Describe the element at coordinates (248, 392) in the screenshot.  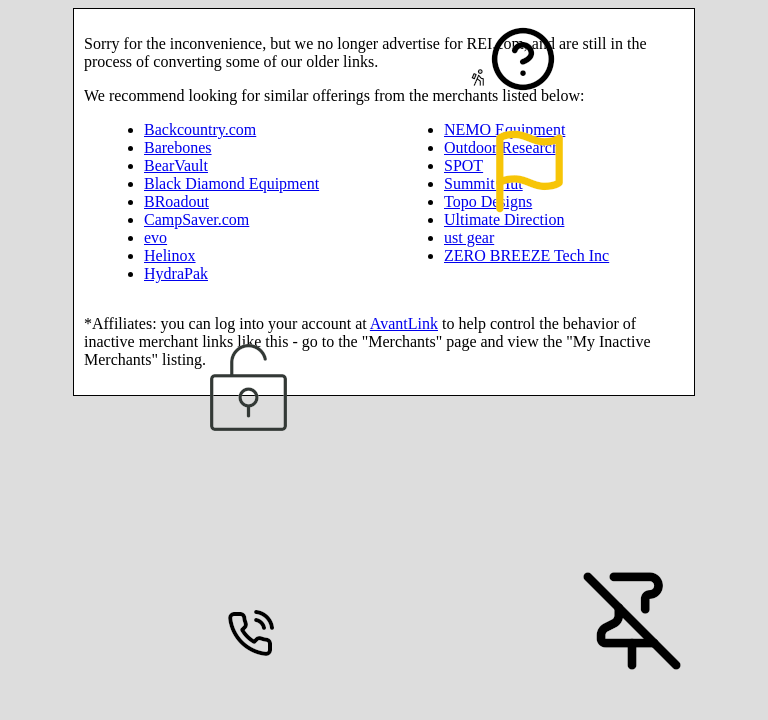
I see `unlocked or unsecured state` at that location.